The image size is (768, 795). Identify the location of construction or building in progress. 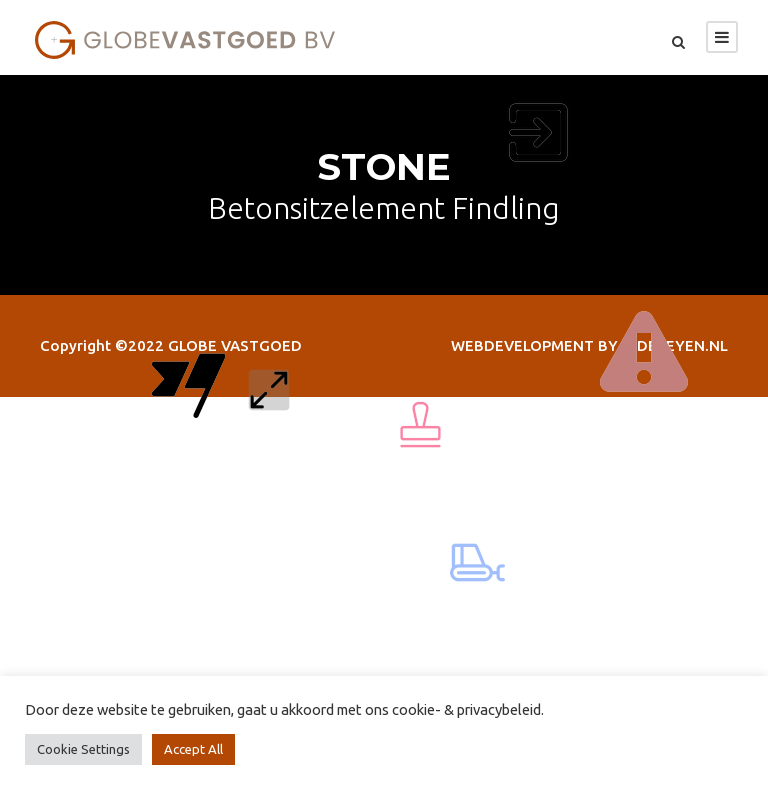
(477, 562).